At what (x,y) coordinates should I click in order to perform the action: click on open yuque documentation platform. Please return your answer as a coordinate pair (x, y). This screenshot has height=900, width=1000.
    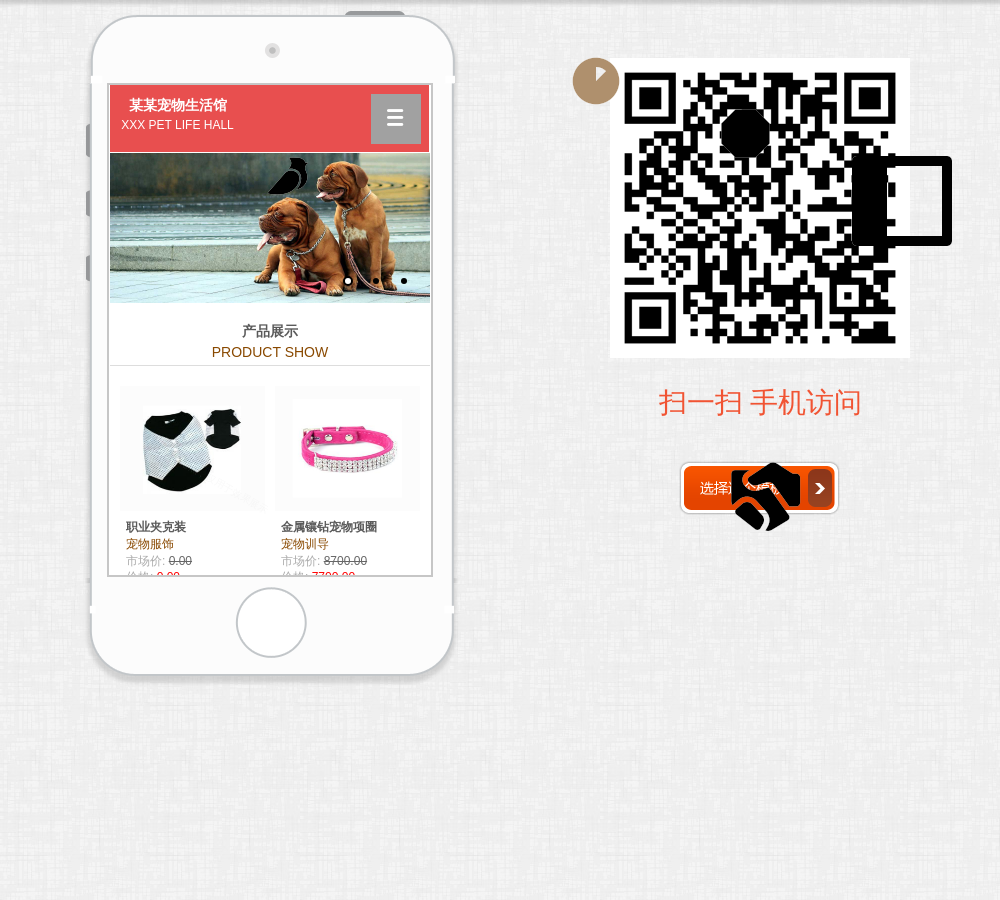
    Looking at the image, I should click on (288, 175).